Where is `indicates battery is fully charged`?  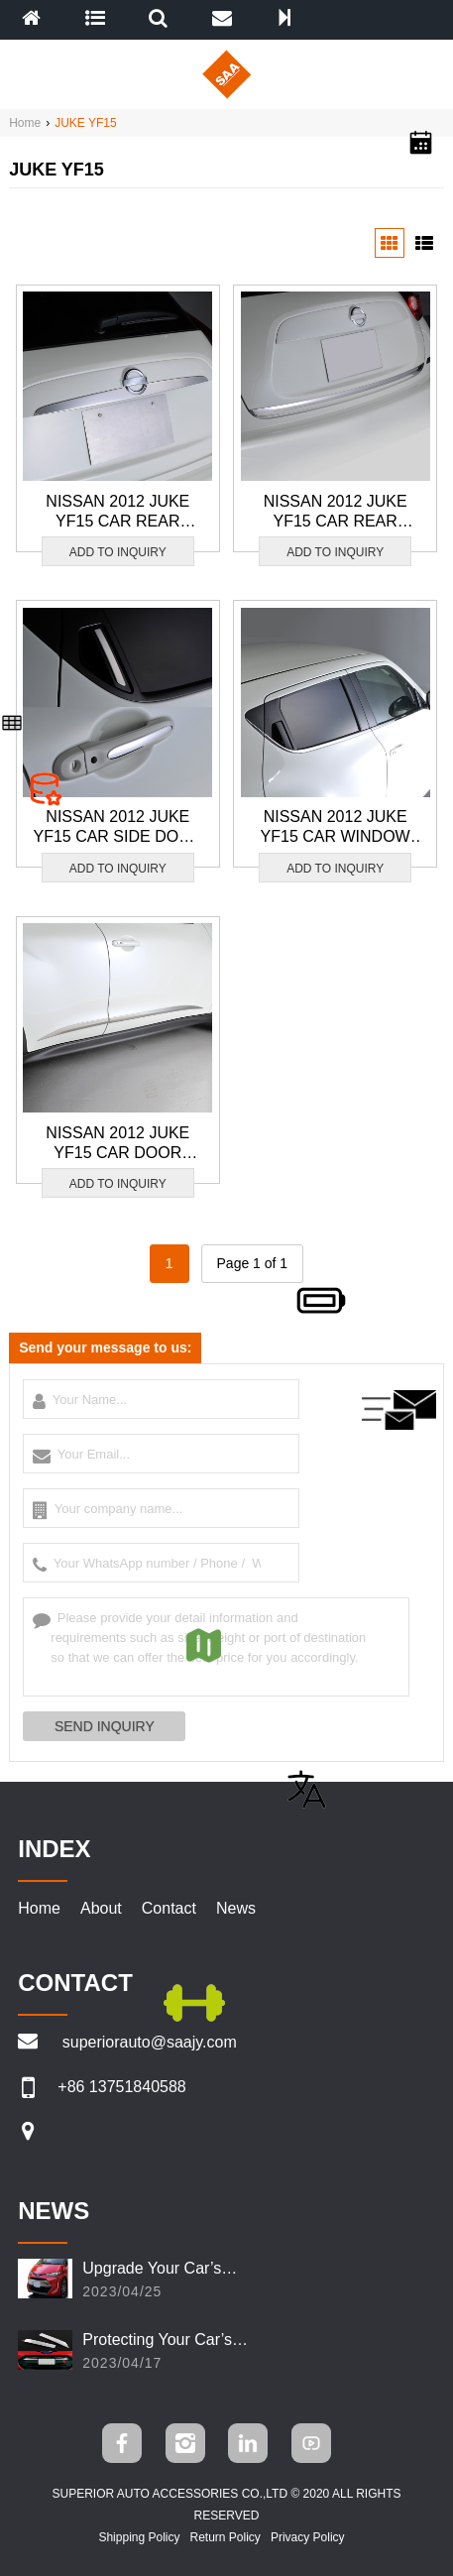 indicates battery is fully charged is located at coordinates (321, 1299).